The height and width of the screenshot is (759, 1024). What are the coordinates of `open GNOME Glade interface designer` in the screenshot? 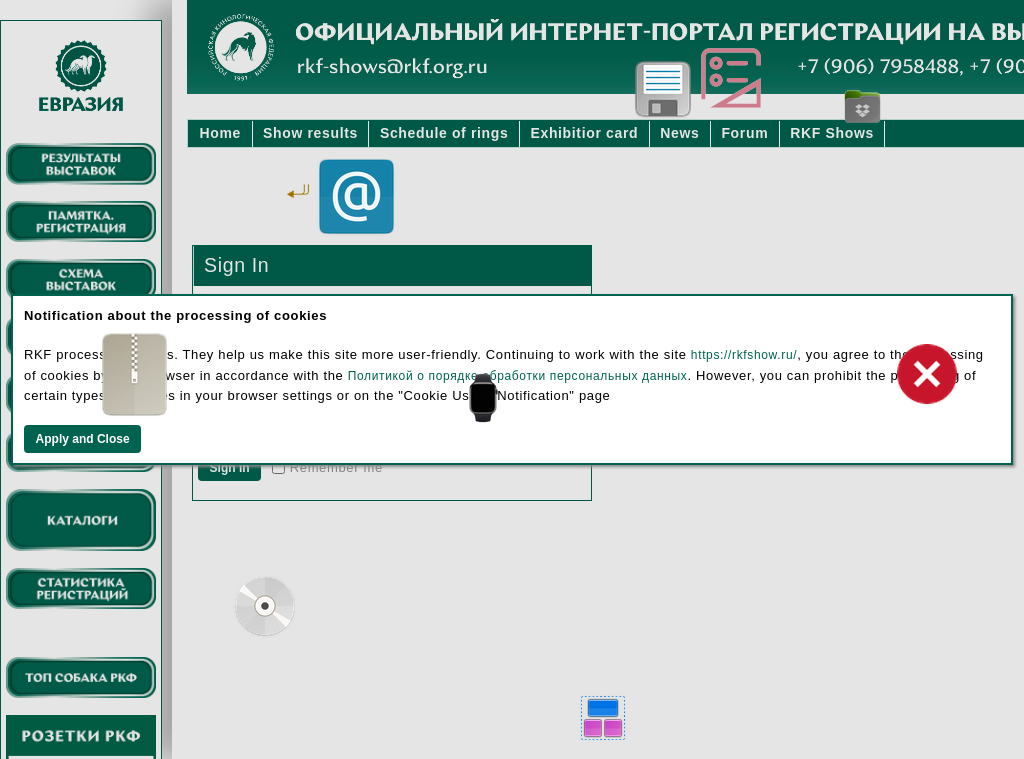 It's located at (731, 78).